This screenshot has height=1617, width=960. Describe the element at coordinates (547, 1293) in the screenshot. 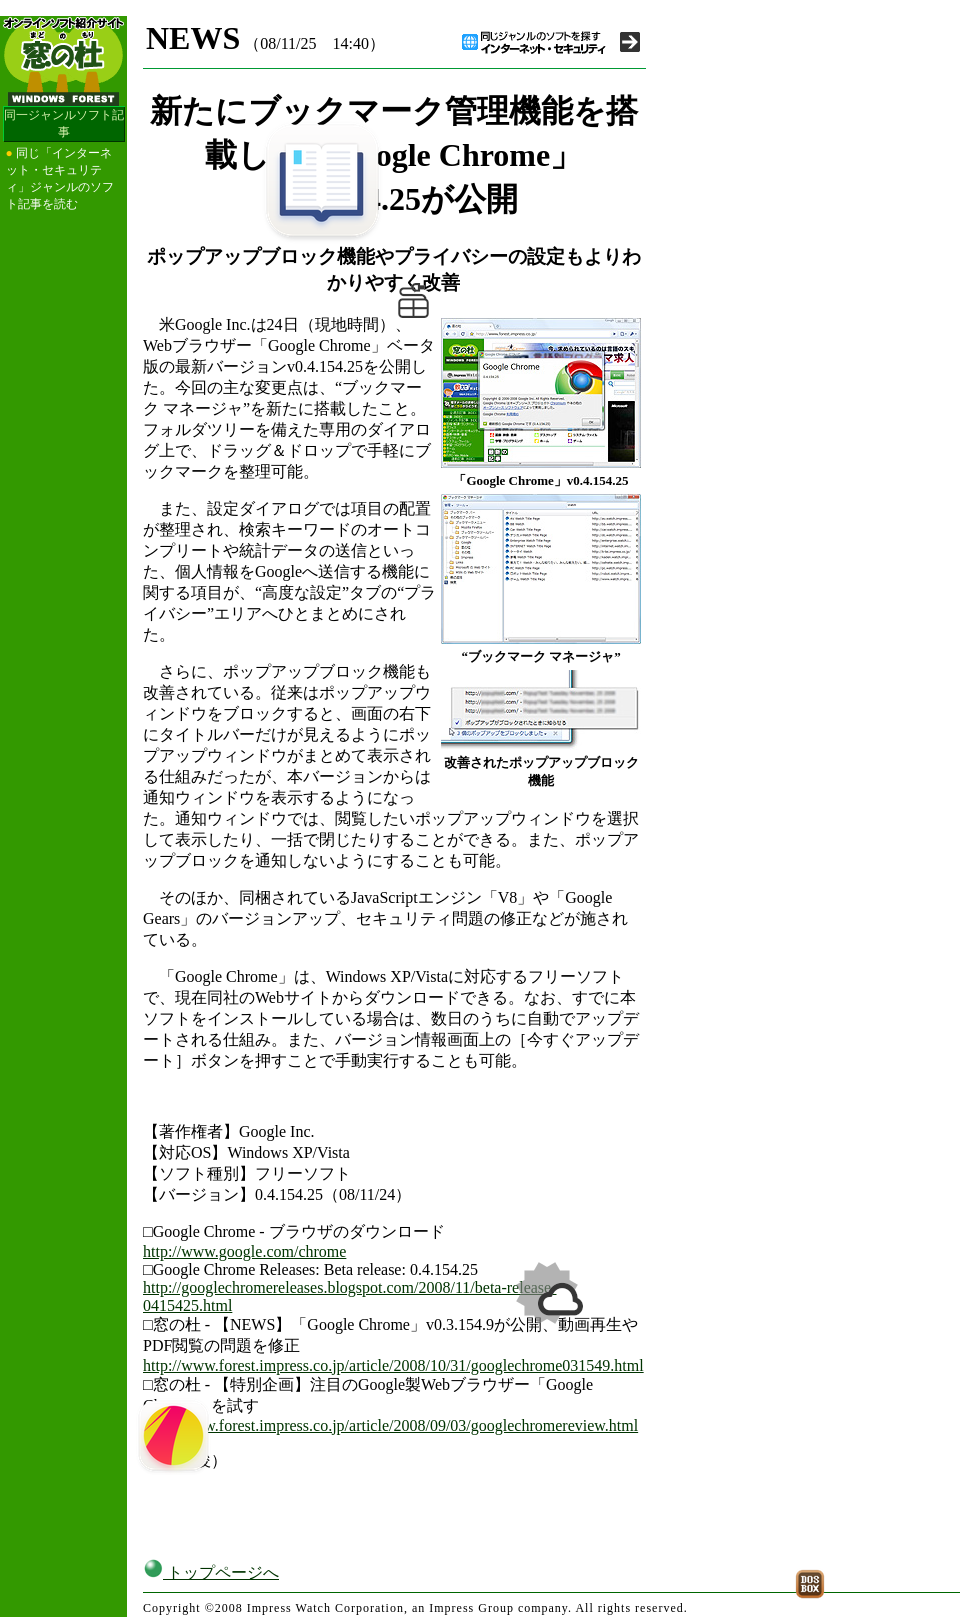

I see `open the weather app` at that location.